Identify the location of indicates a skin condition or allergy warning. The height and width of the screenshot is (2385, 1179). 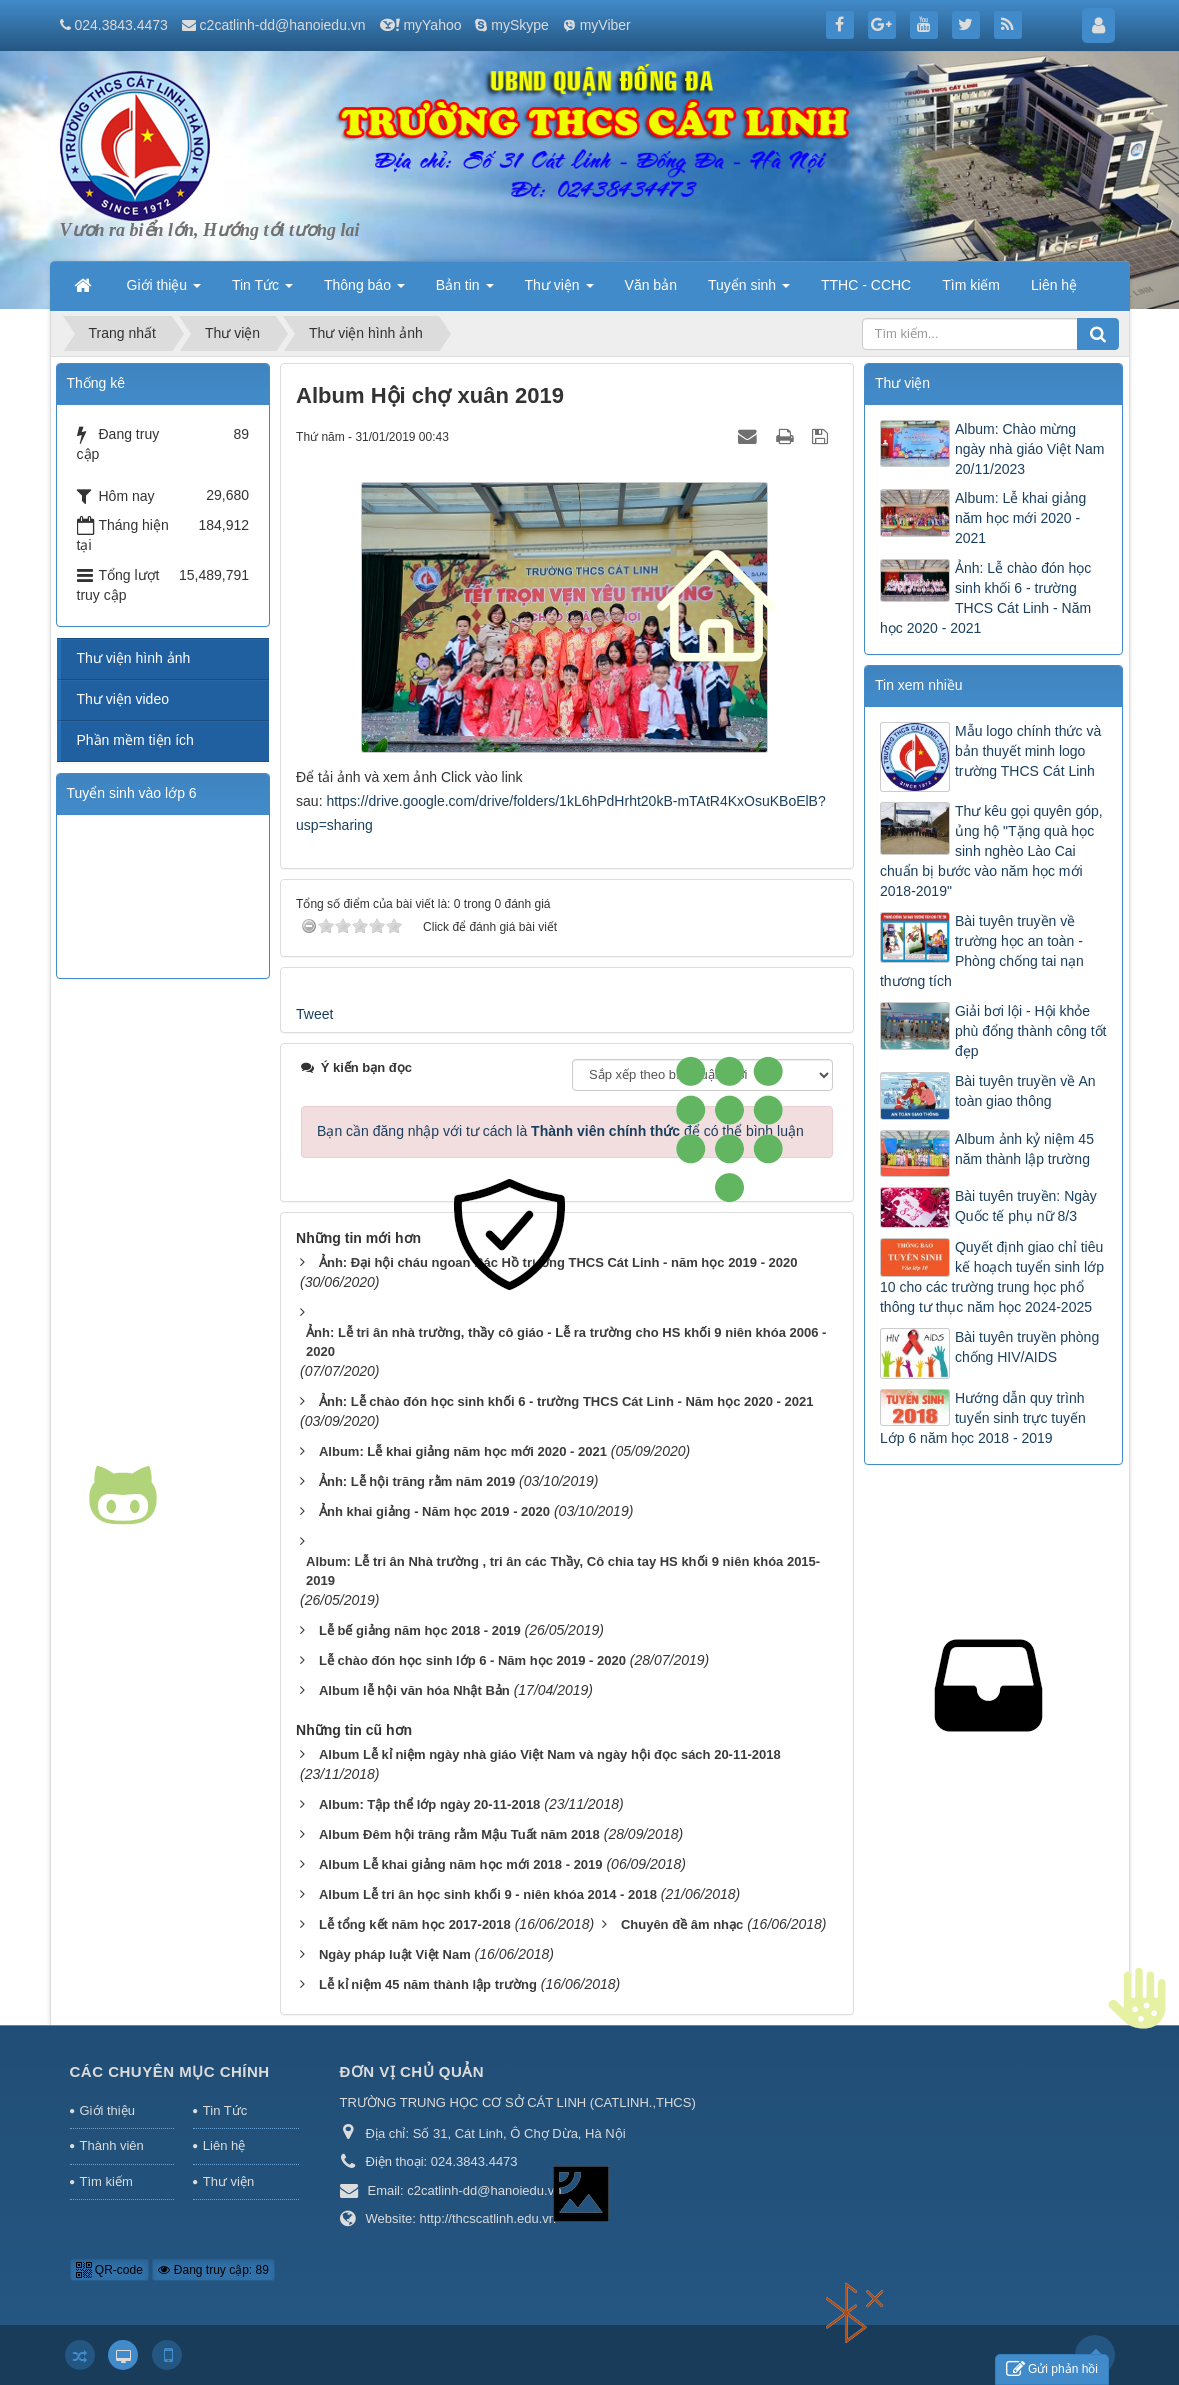
(1139, 1998).